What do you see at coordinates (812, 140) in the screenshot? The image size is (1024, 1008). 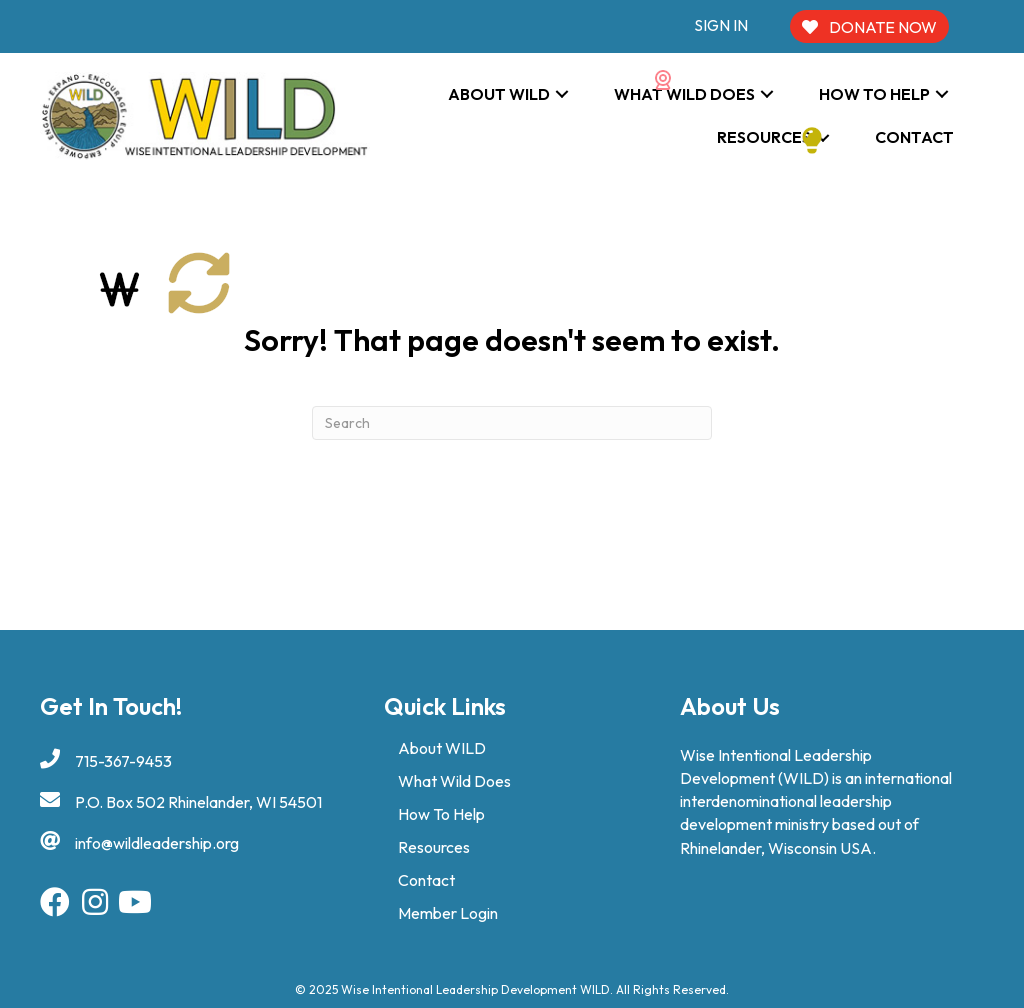 I see `access tips or helpful suggestions` at bounding box center [812, 140].